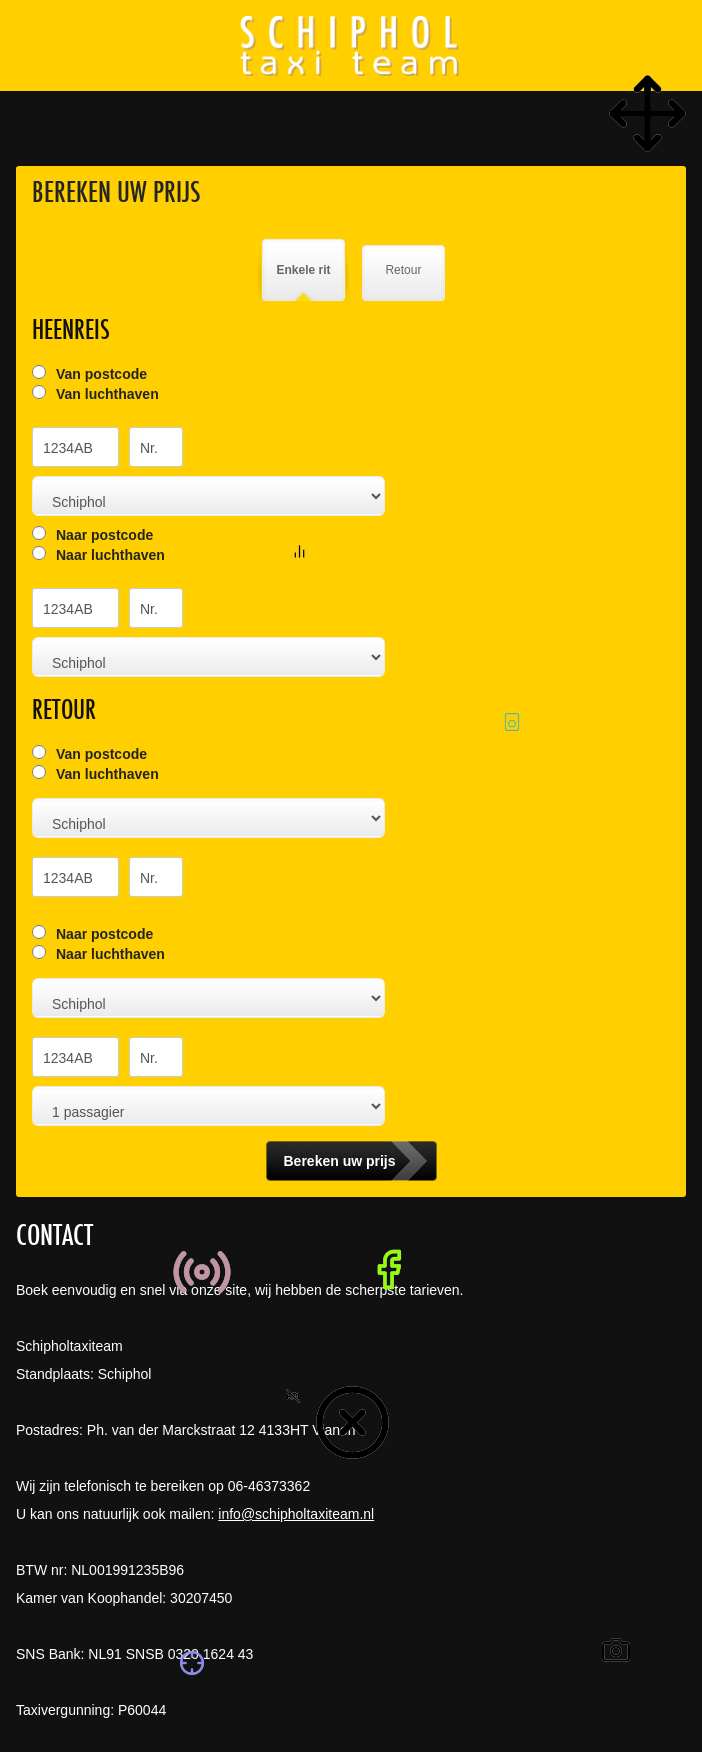 The image size is (702, 1752). What do you see at coordinates (352, 1422) in the screenshot?
I see `close or dismiss a dialog` at bounding box center [352, 1422].